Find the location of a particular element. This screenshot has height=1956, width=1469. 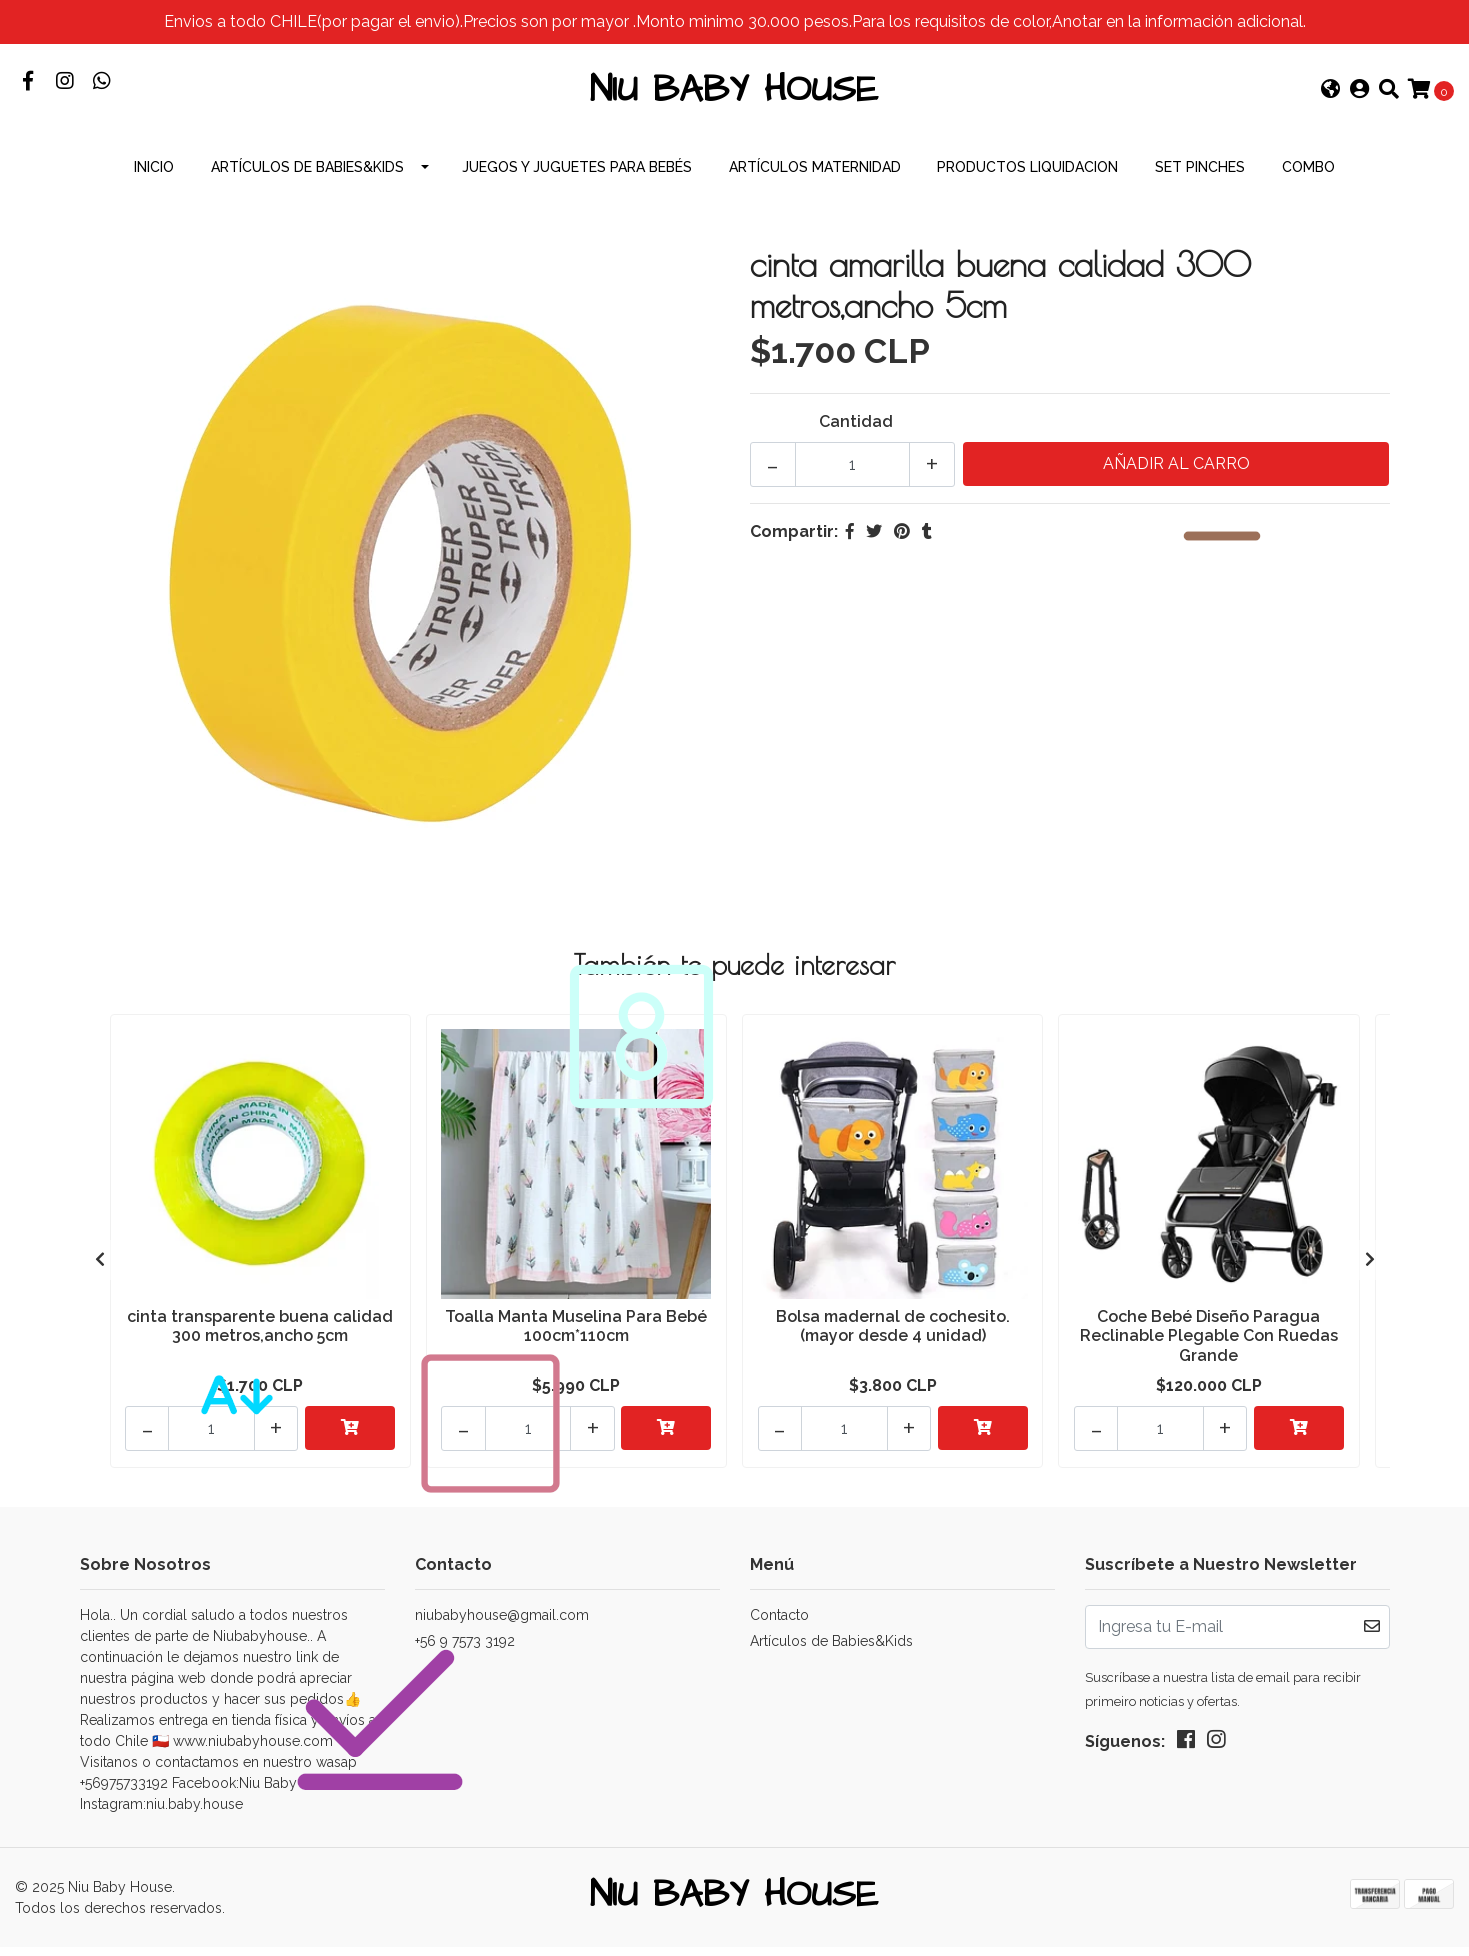

stop media playback is located at coordinates (490, 1423).